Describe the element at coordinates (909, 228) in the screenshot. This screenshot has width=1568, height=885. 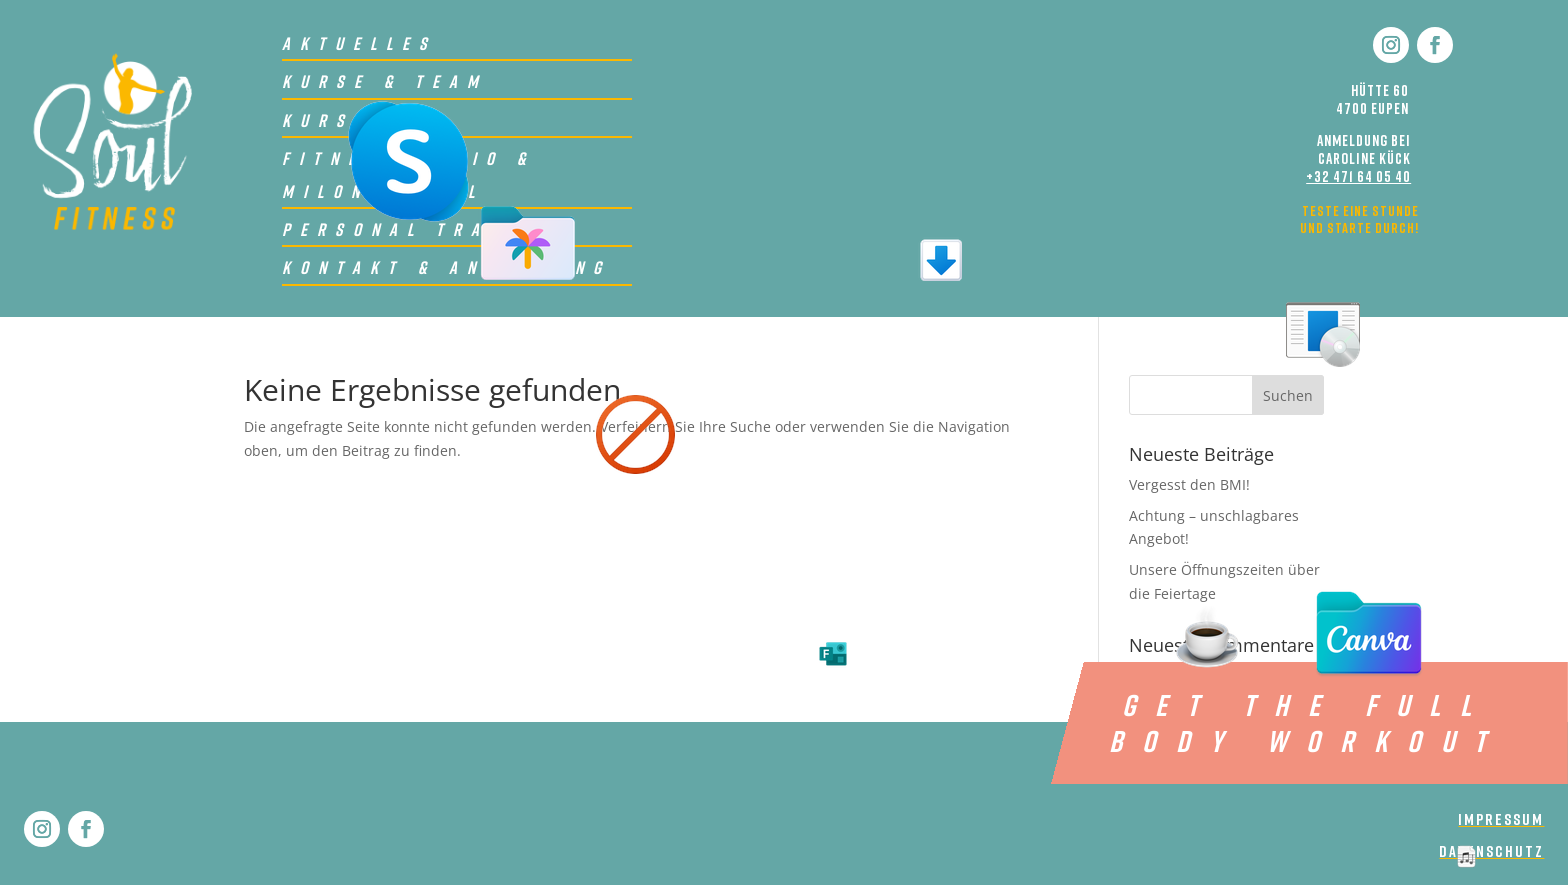
I see `download in progress indicator` at that location.